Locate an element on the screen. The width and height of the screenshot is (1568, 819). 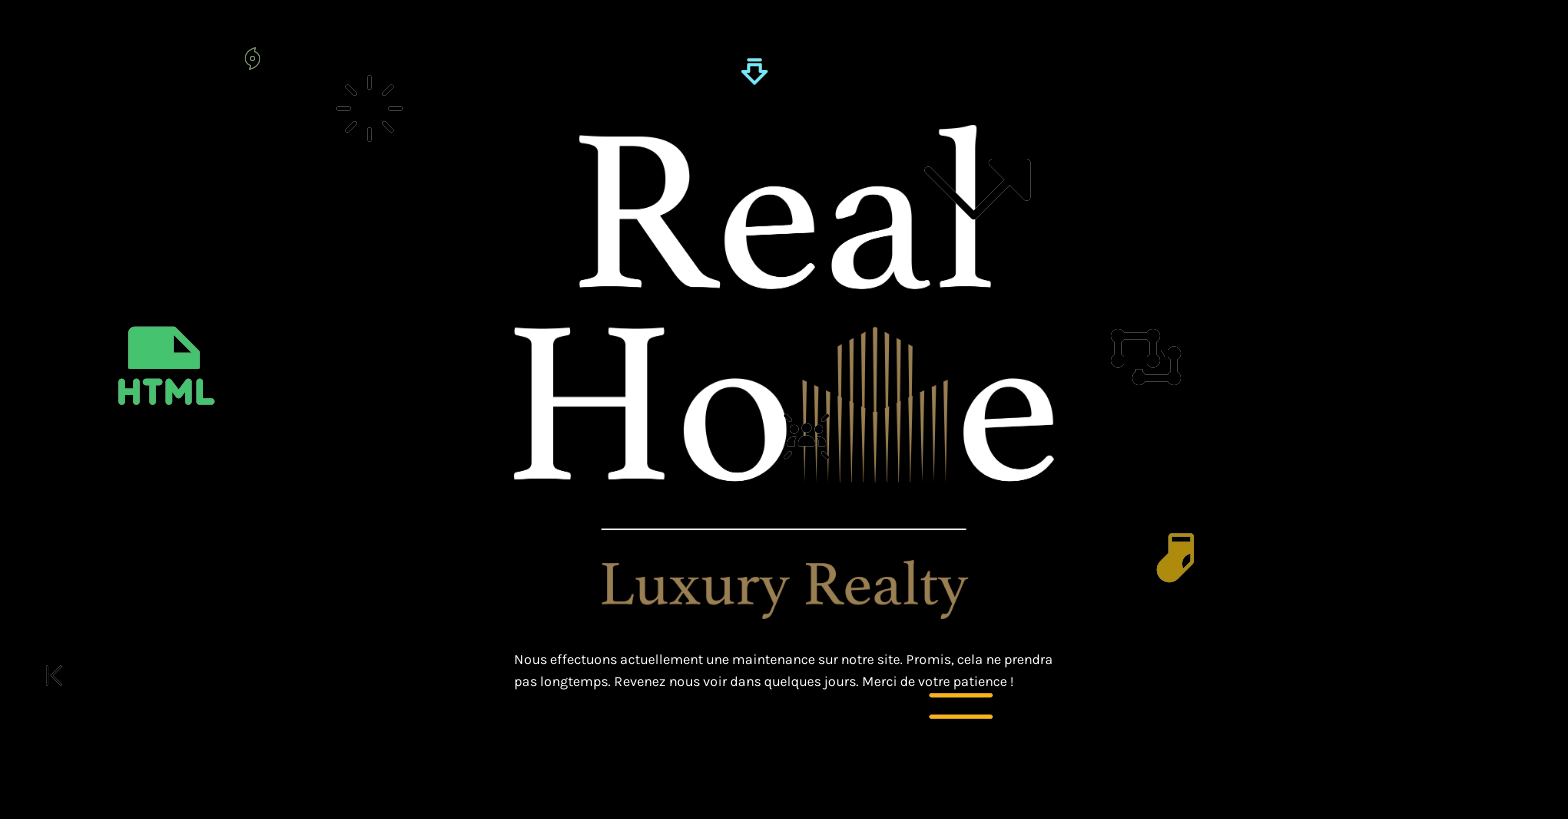
go to the beginning or first item is located at coordinates (53, 675).